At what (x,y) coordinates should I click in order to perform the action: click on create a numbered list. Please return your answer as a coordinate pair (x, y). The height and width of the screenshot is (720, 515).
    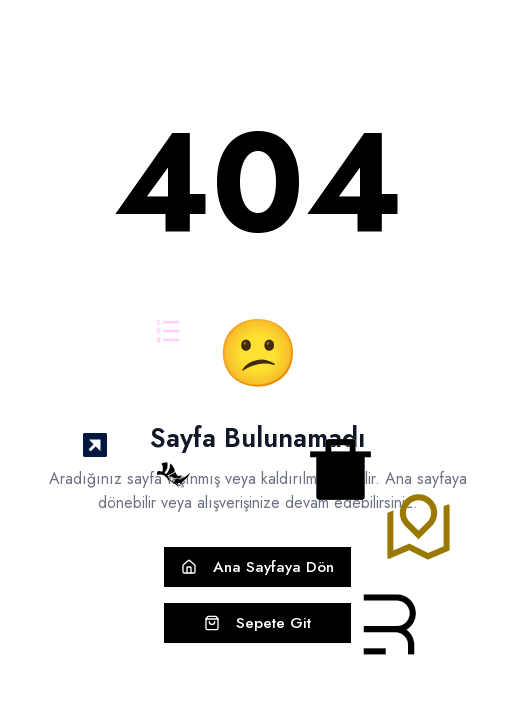
    Looking at the image, I should click on (168, 331).